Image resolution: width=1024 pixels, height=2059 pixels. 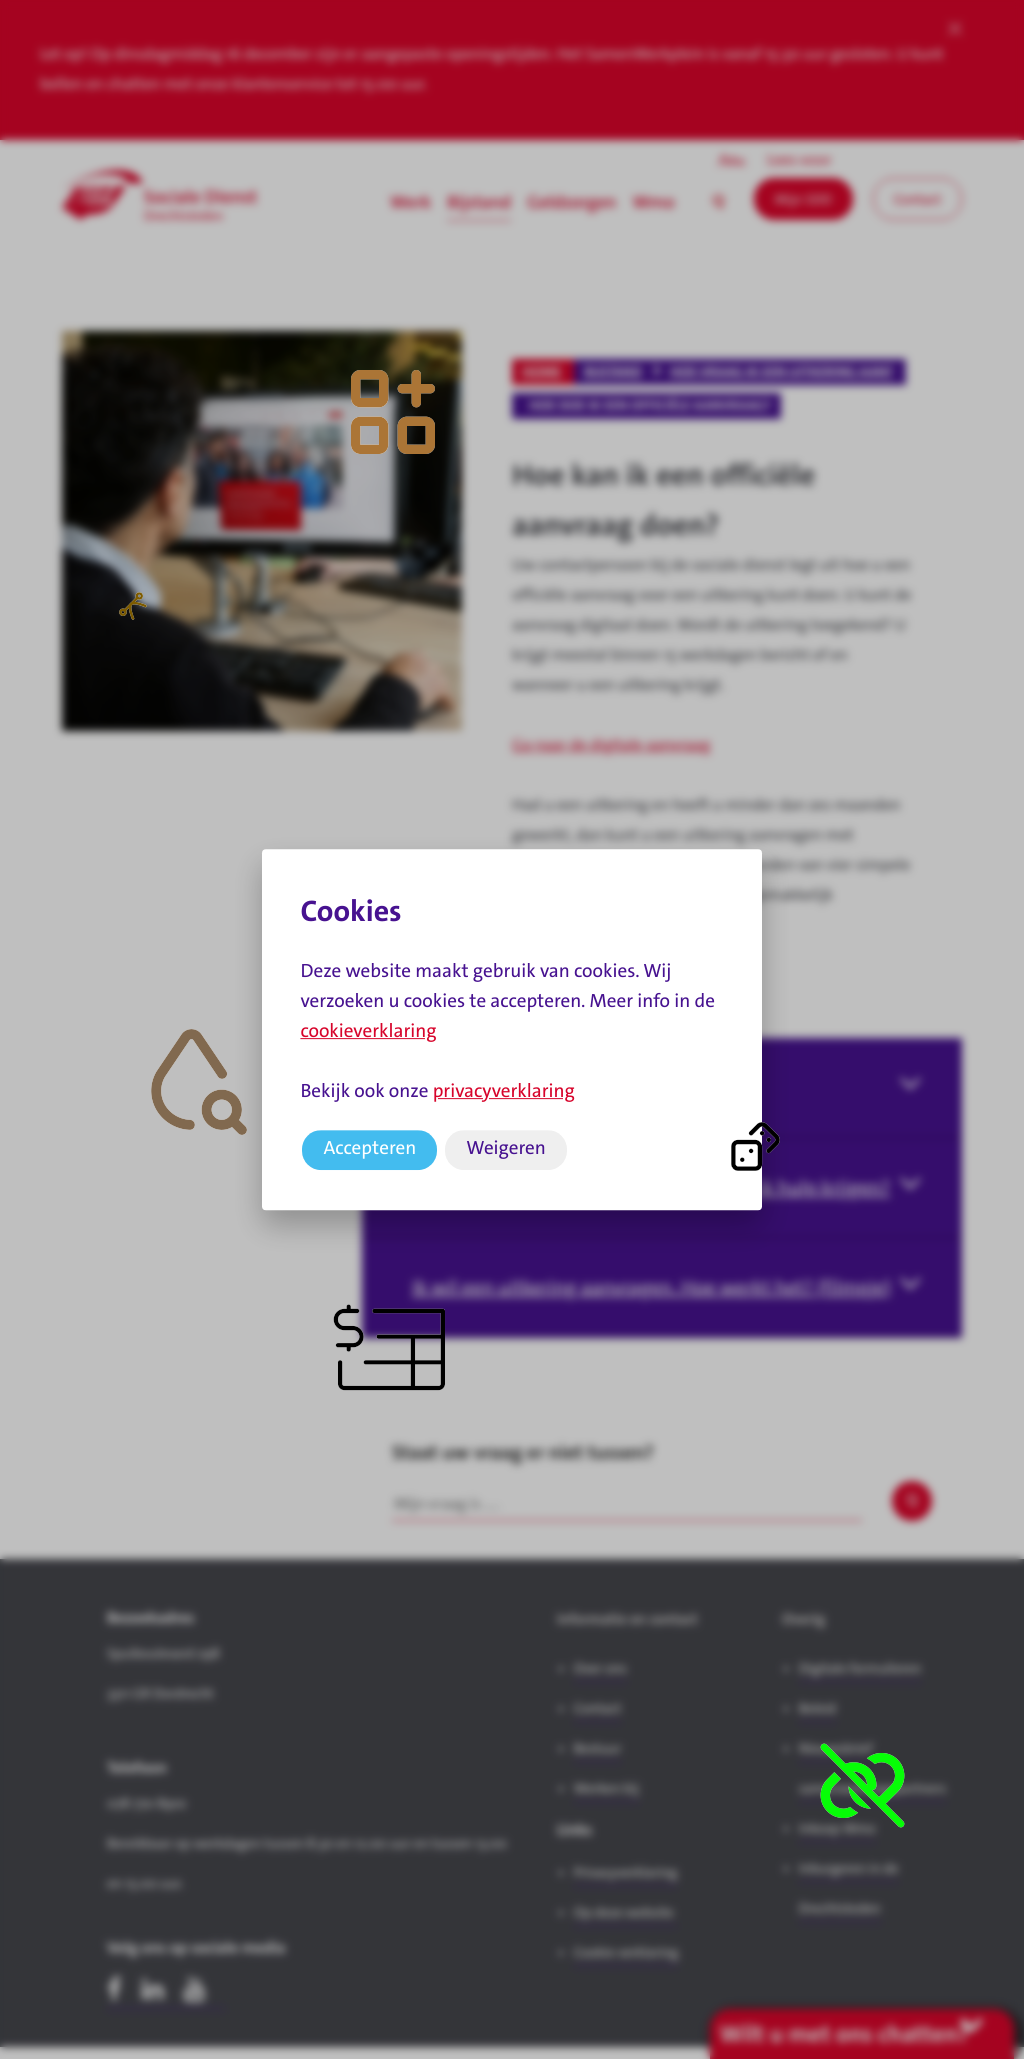 I want to click on search water or liquid settings, so click(x=191, y=1079).